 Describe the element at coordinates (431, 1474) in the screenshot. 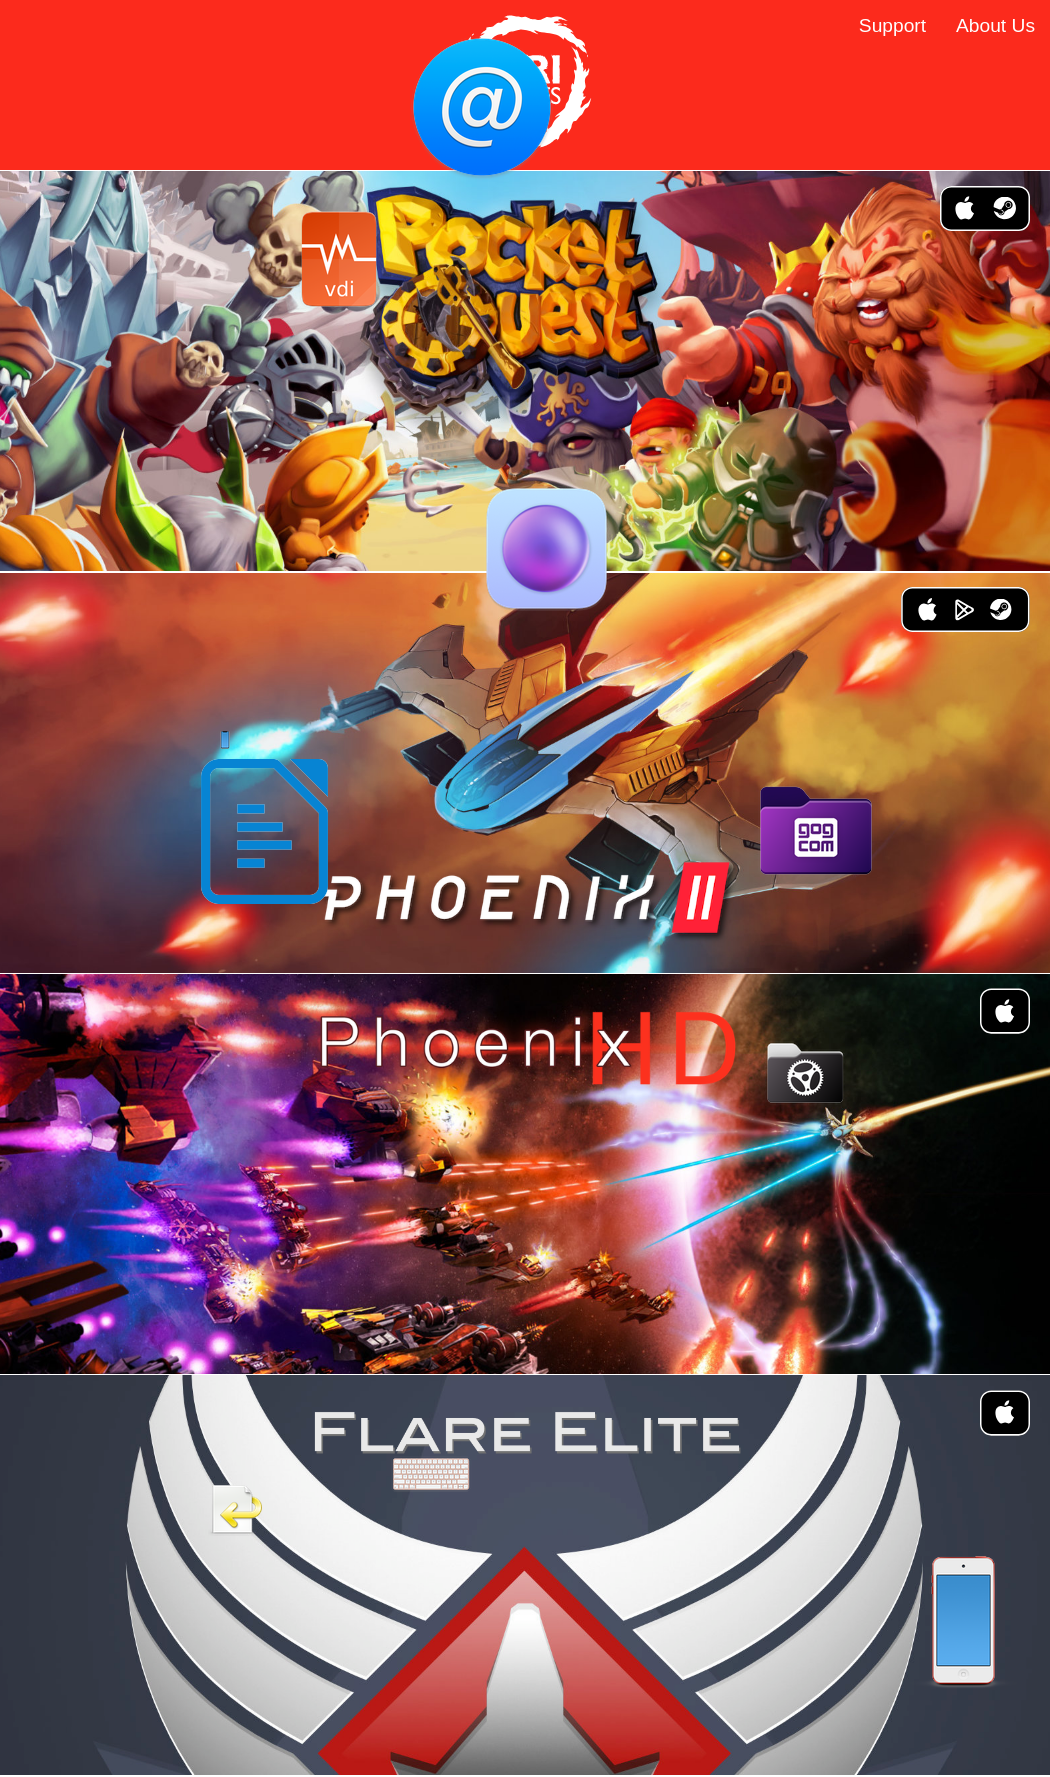

I see `apple magic keyboard with touch id in orange/pink` at that location.